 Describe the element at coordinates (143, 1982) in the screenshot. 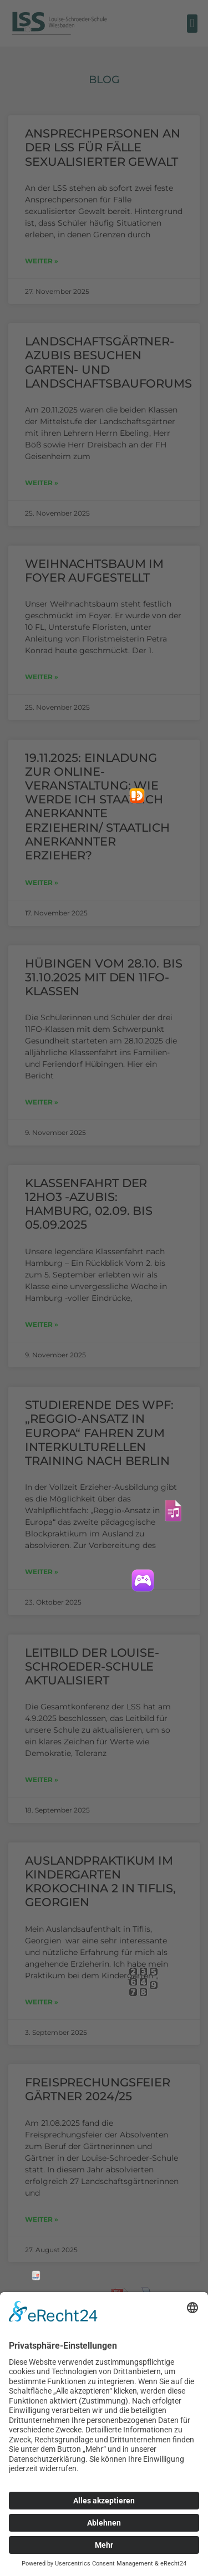

I see `launch taquin sliding puzzle game` at that location.